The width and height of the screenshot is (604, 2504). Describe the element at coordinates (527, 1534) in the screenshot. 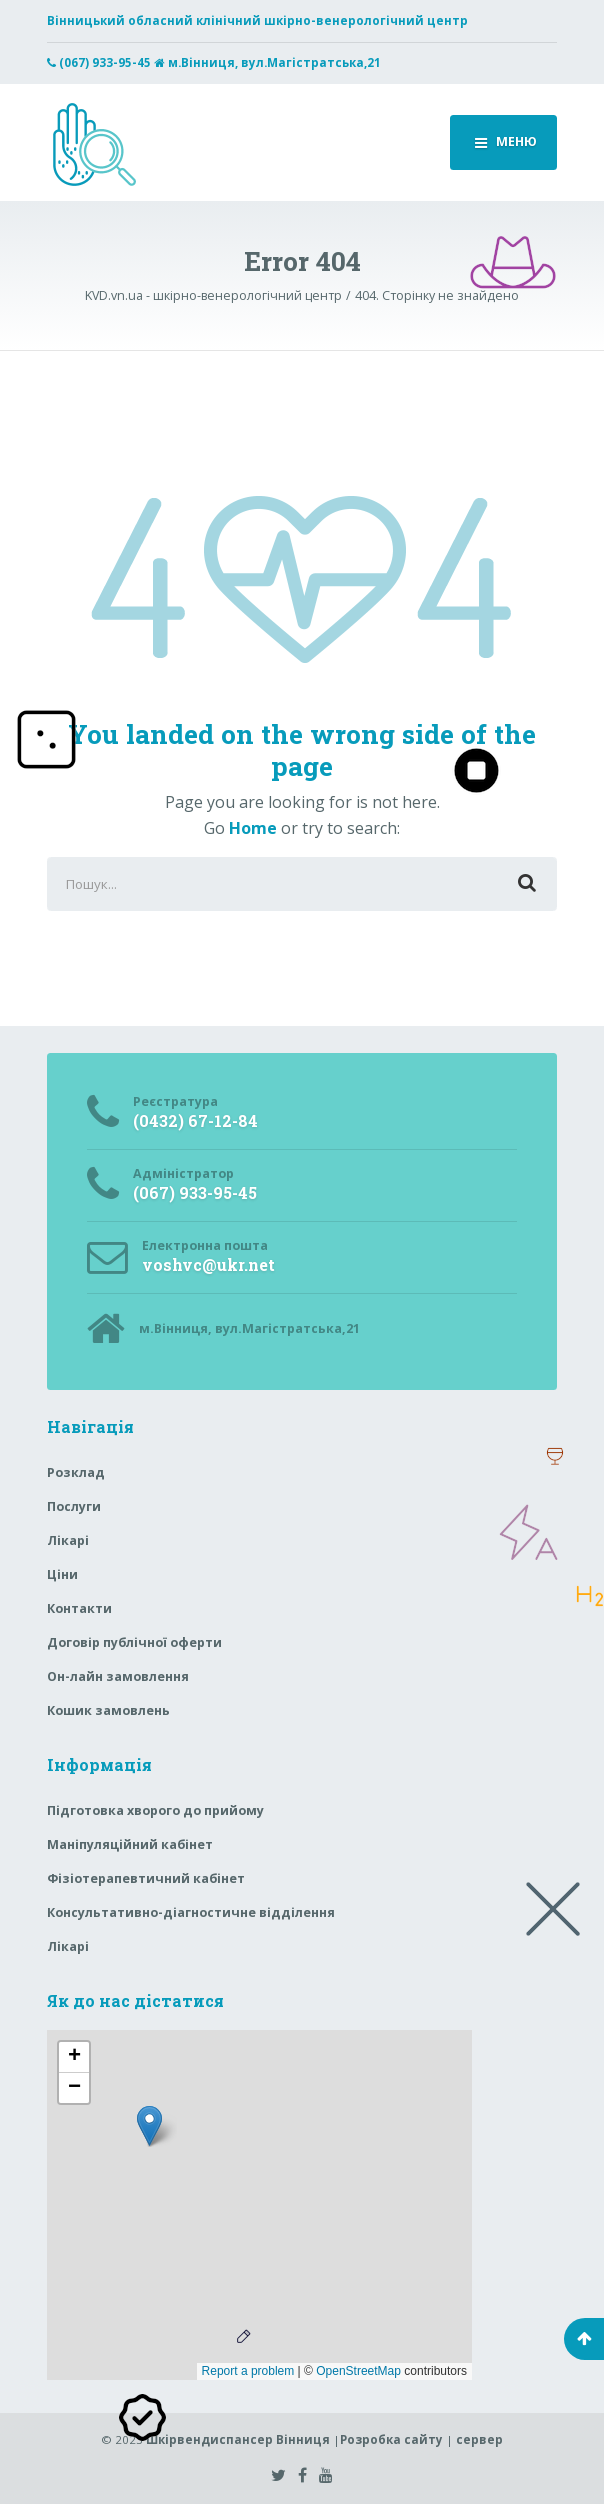

I see `toggle auto-flash mode for camera` at that location.